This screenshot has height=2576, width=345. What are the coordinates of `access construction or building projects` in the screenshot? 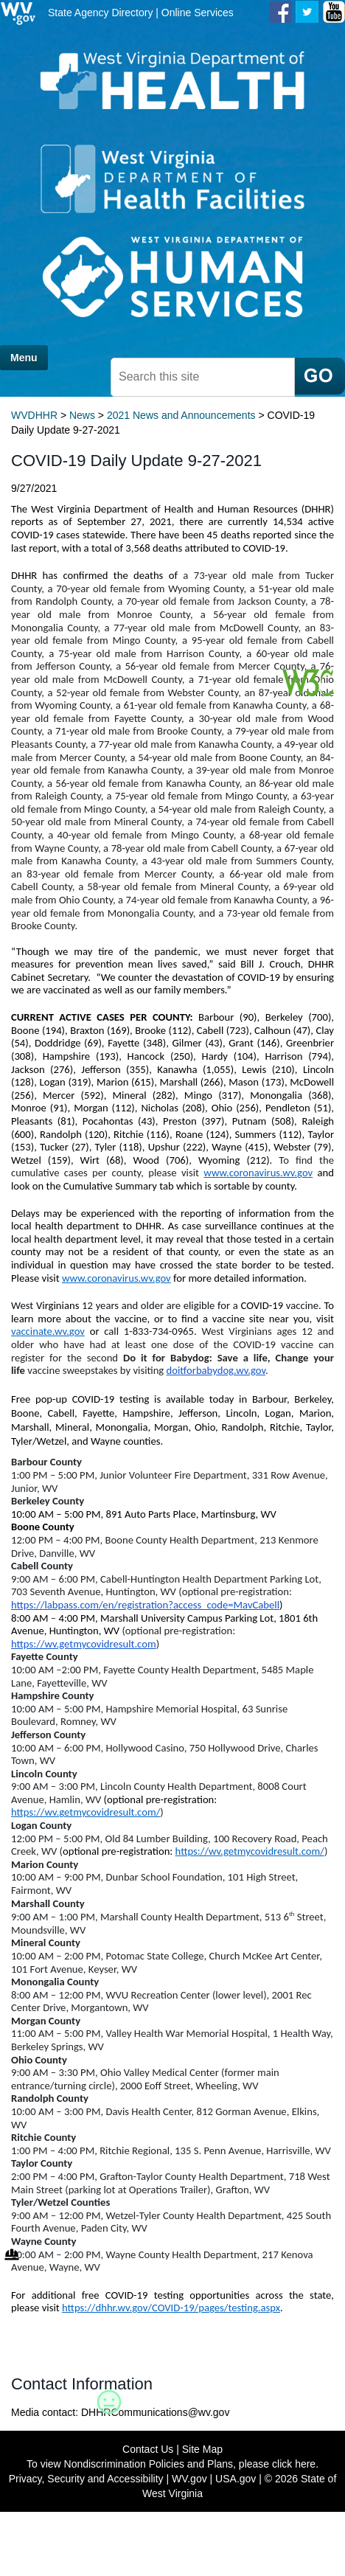 It's located at (12, 2254).